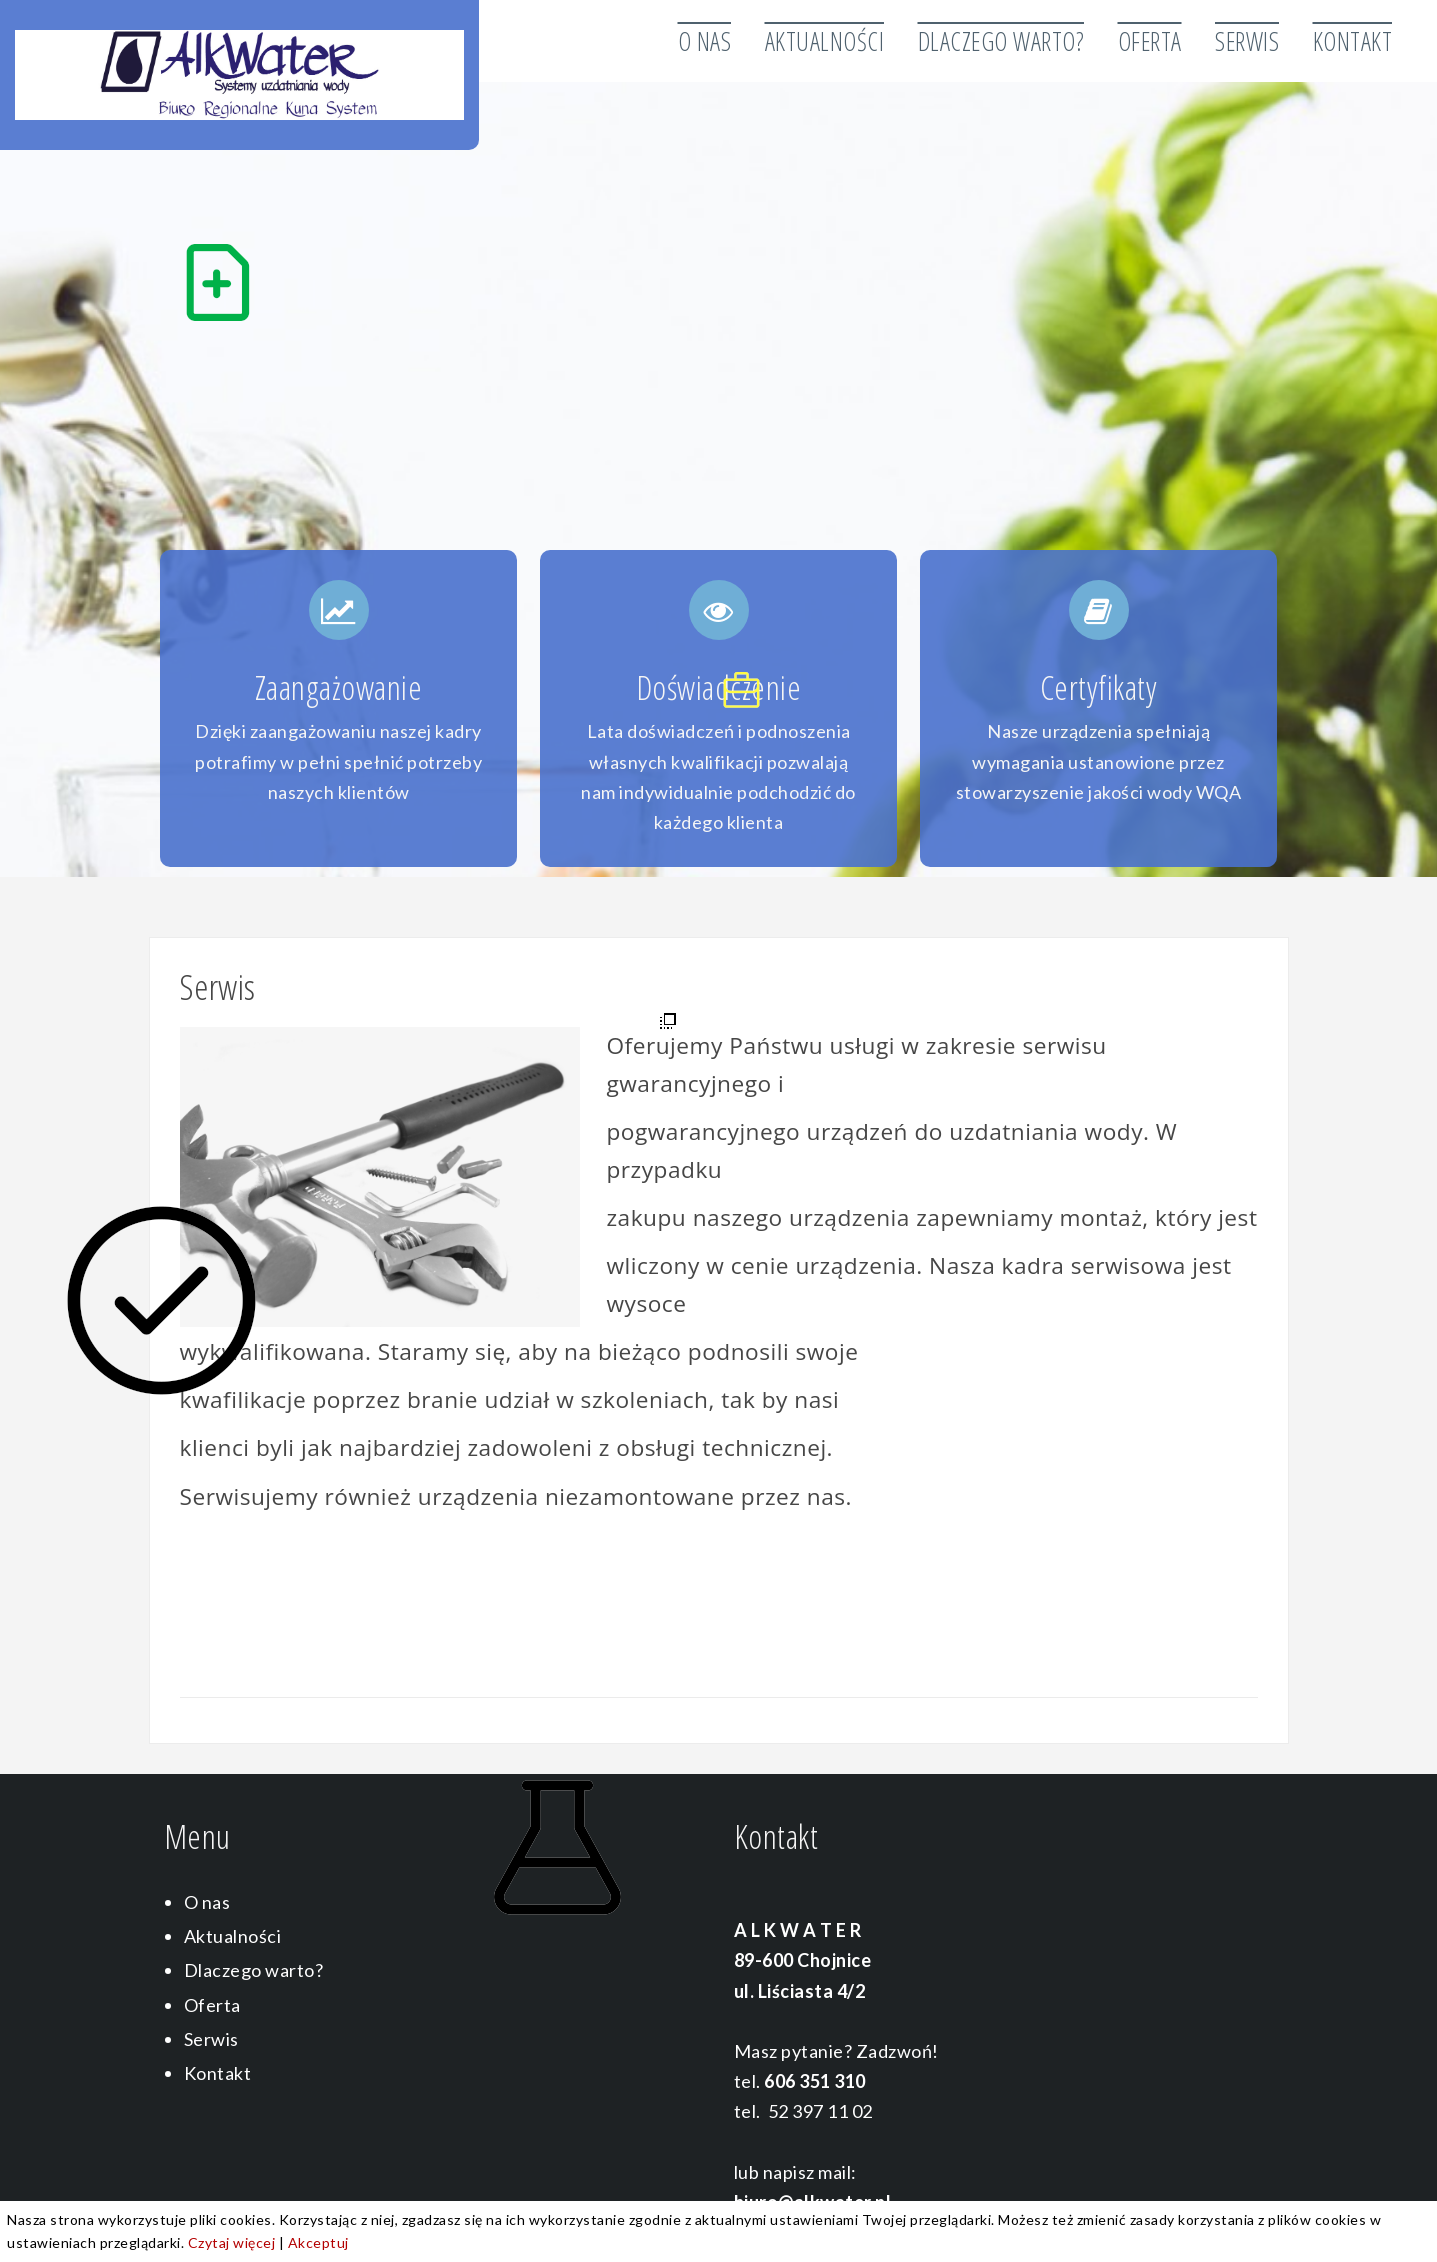  I want to click on access experimental or beta features, so click(557, 1847).